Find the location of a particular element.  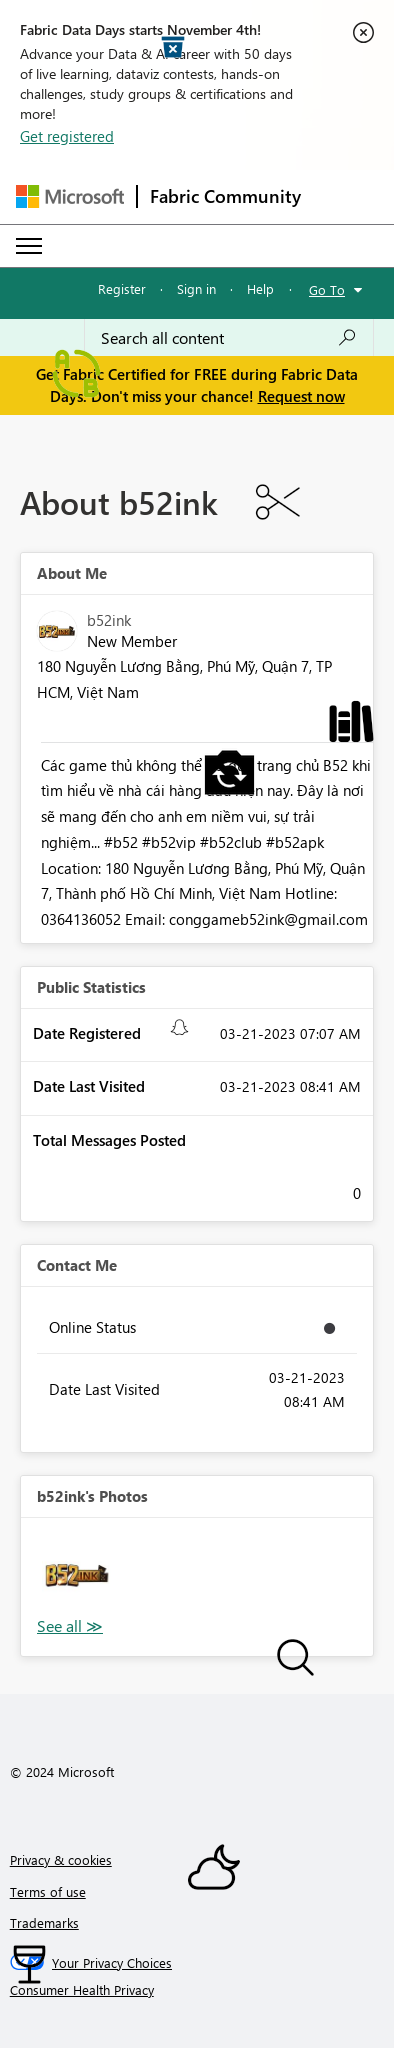

switch between front and rear camera is located at coordinates (229, 772).